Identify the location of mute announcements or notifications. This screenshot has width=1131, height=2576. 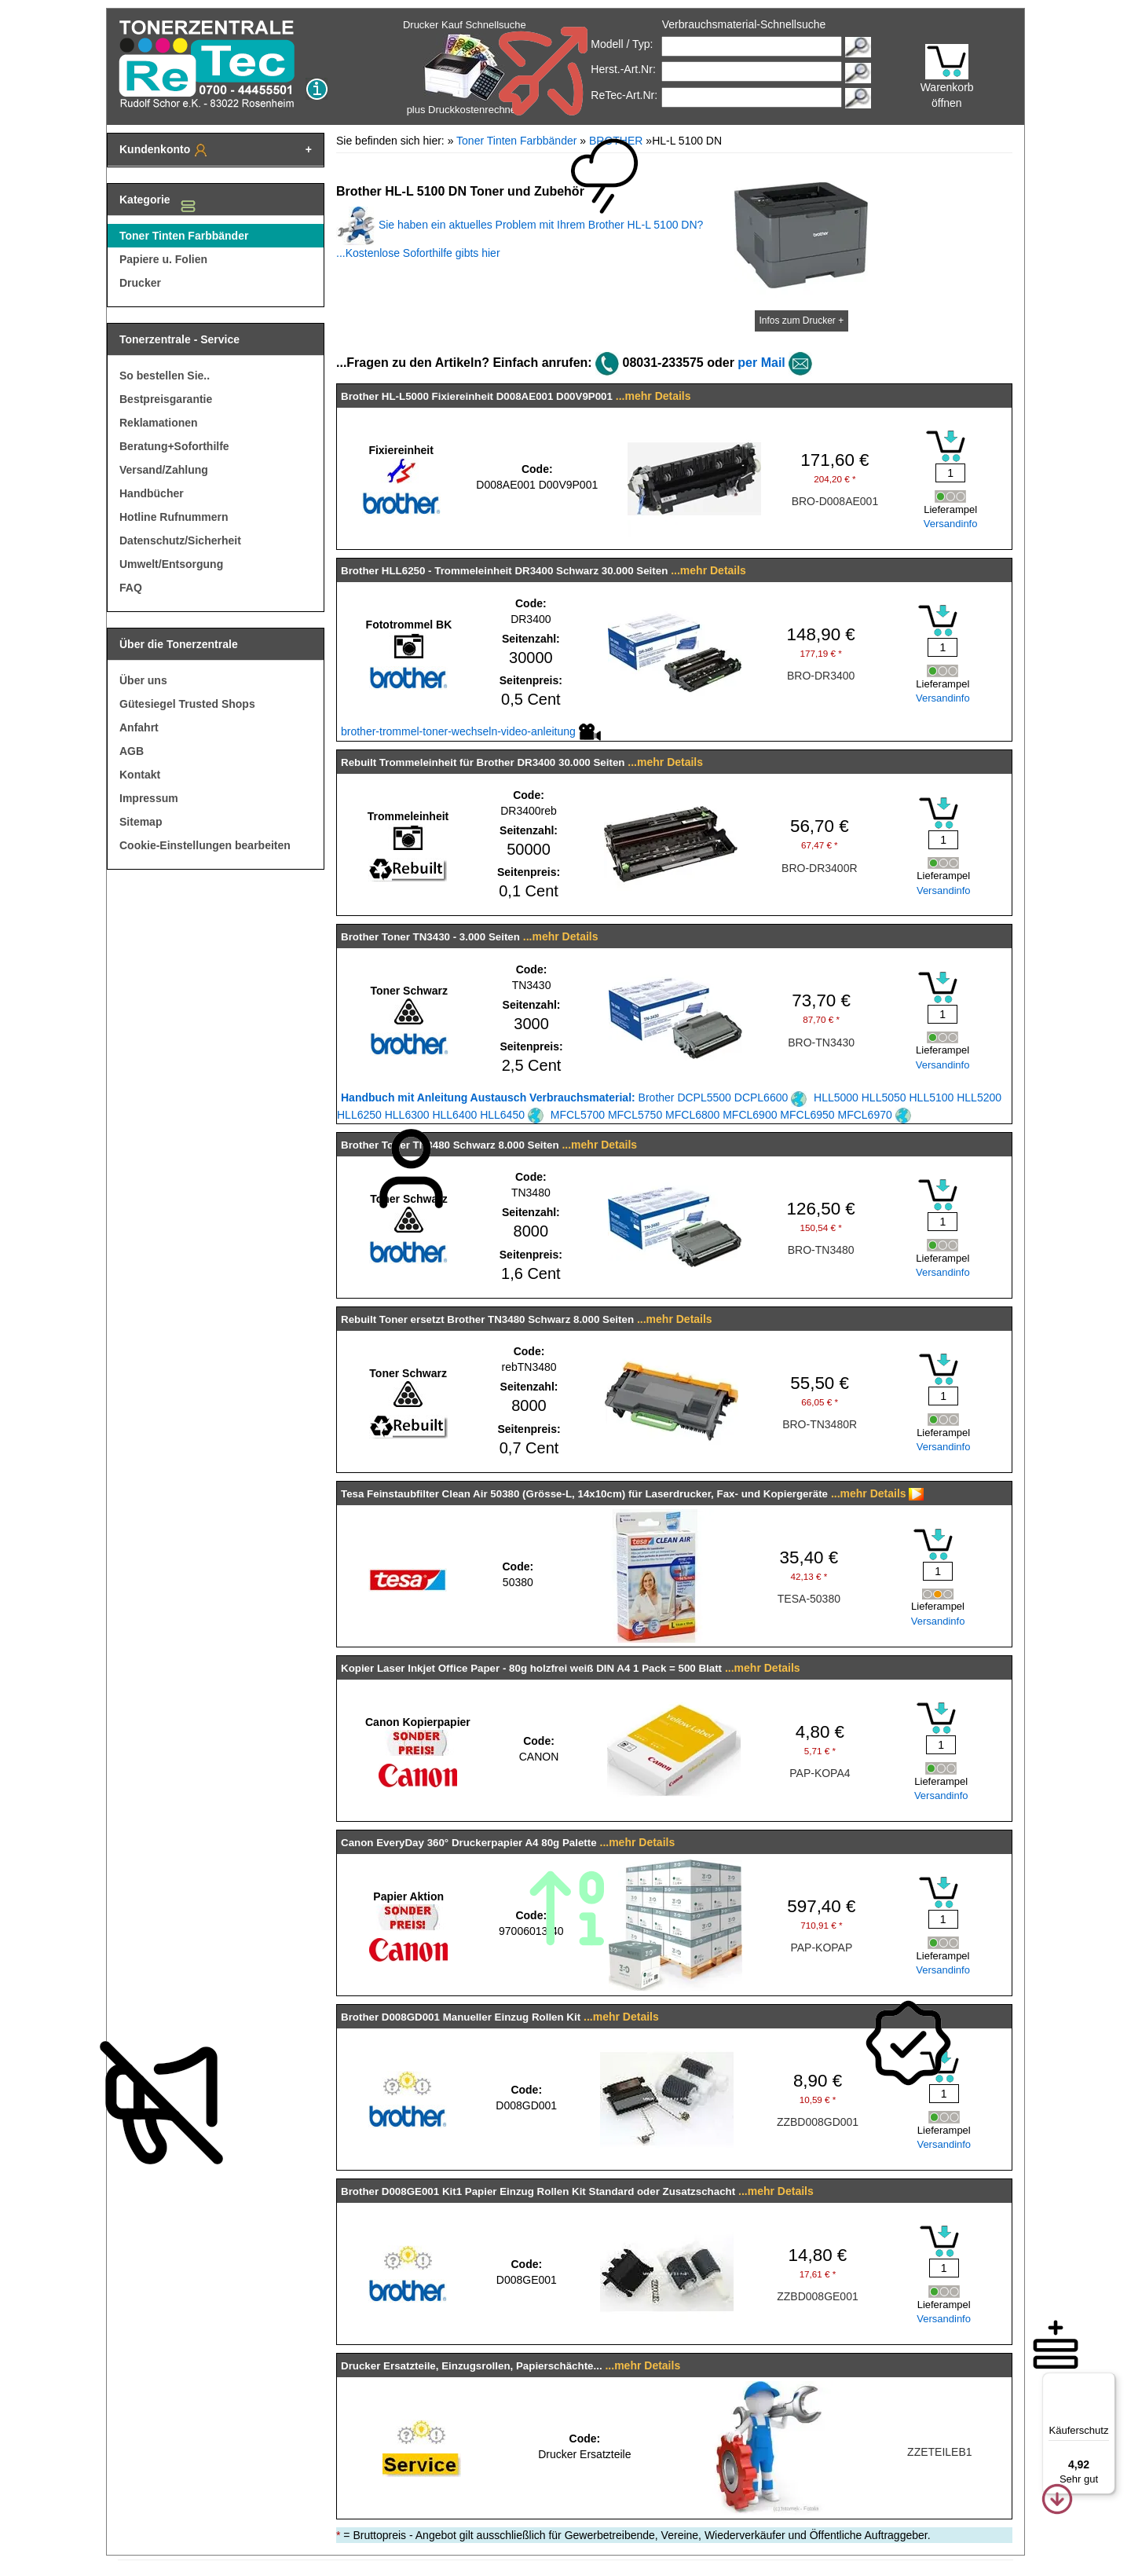
(161, 2102).